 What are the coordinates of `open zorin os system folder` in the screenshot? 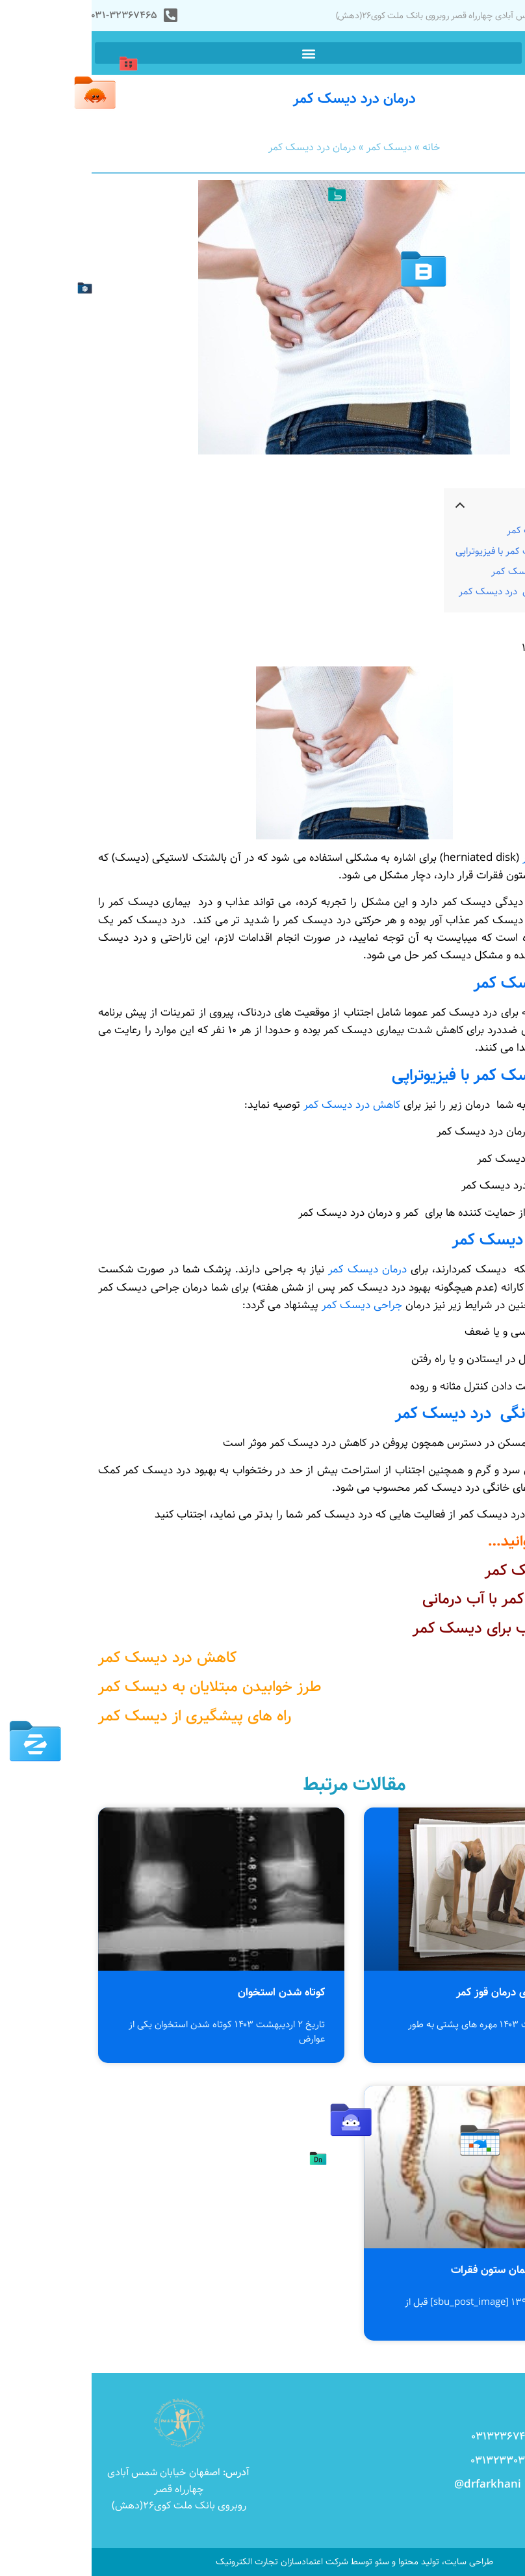 It's located at (35, 1742).